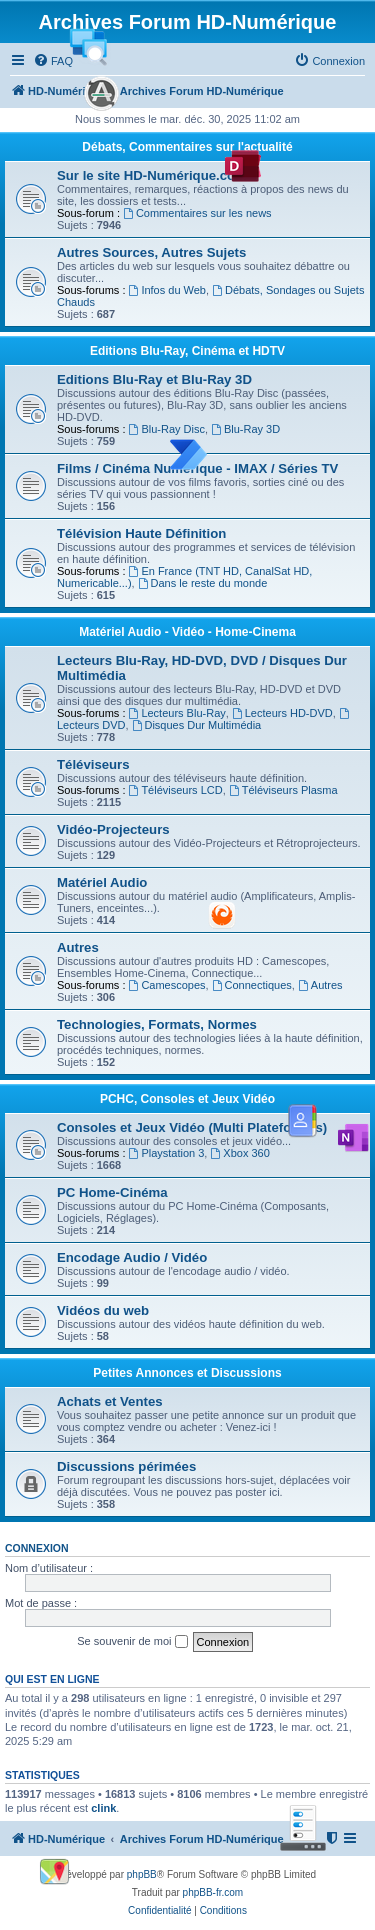 The height and width of the screenshot is (1930, 375). I want to click on open the contacts app, so click(302, 1120).